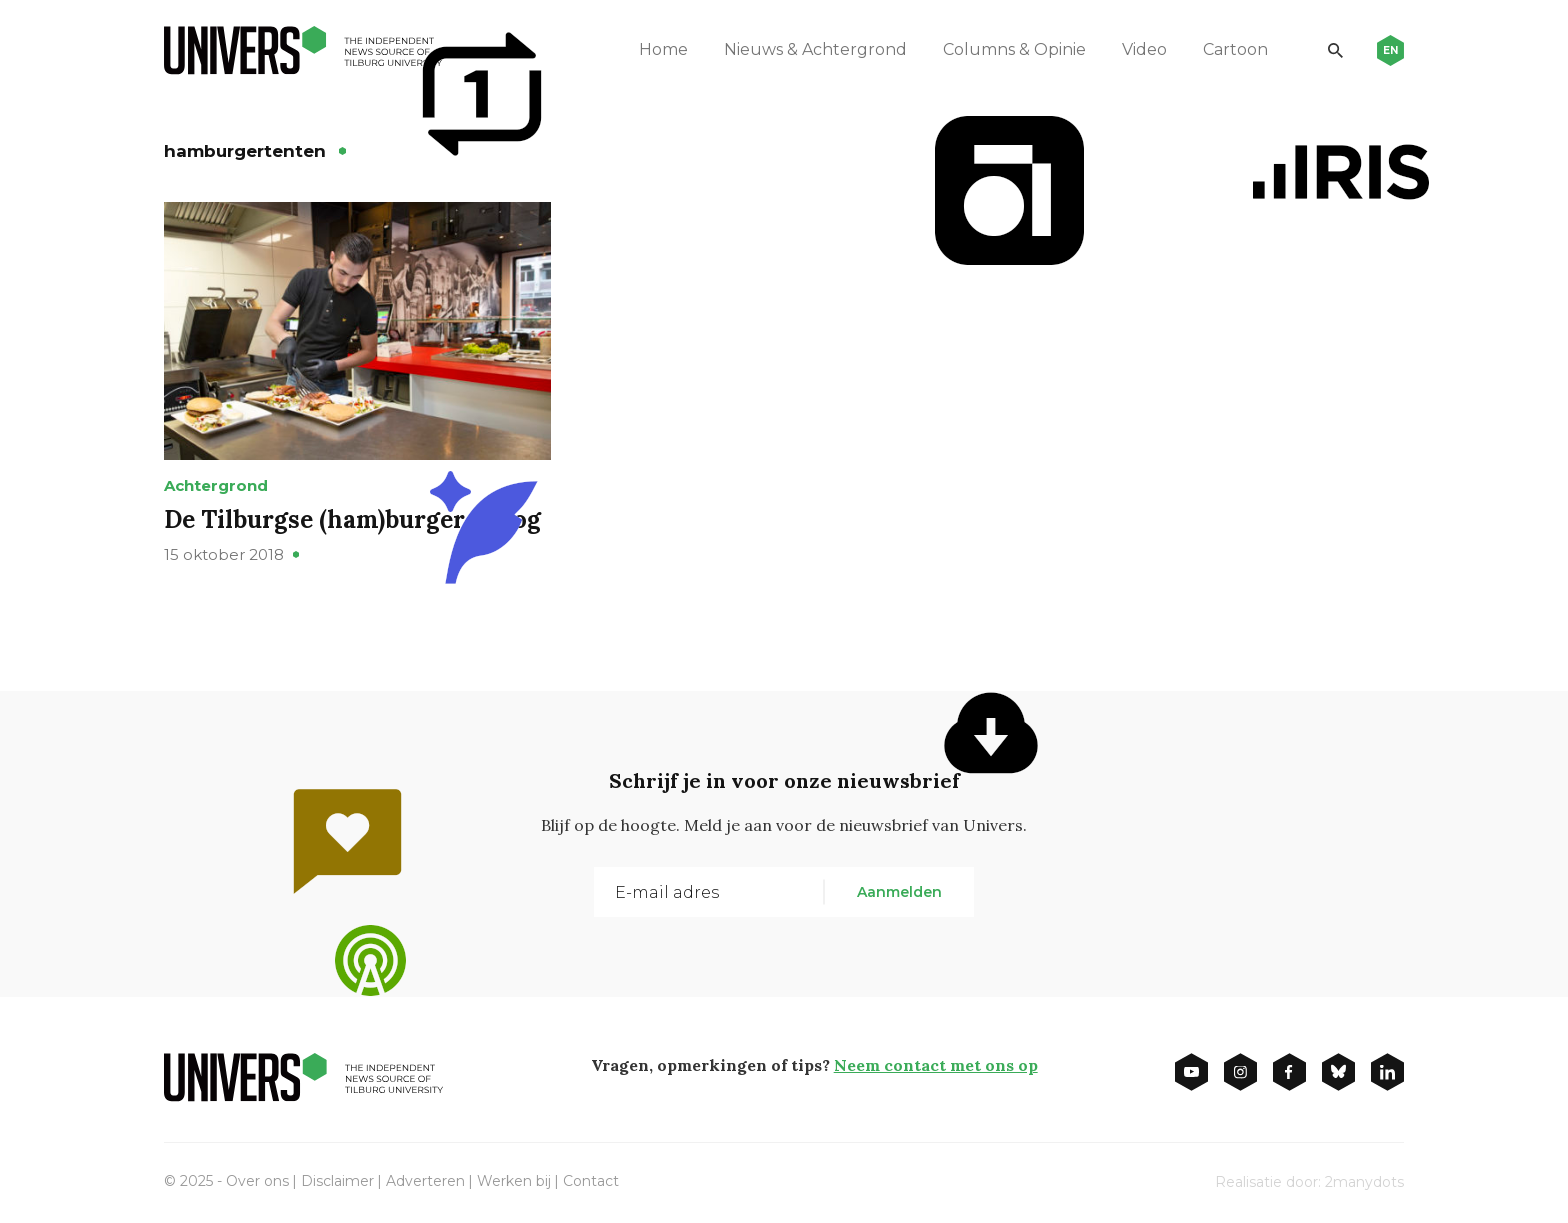 The width and height of the screenshot is (1568, 1223). I want to click on iris brand logo, so click(1341, 172).